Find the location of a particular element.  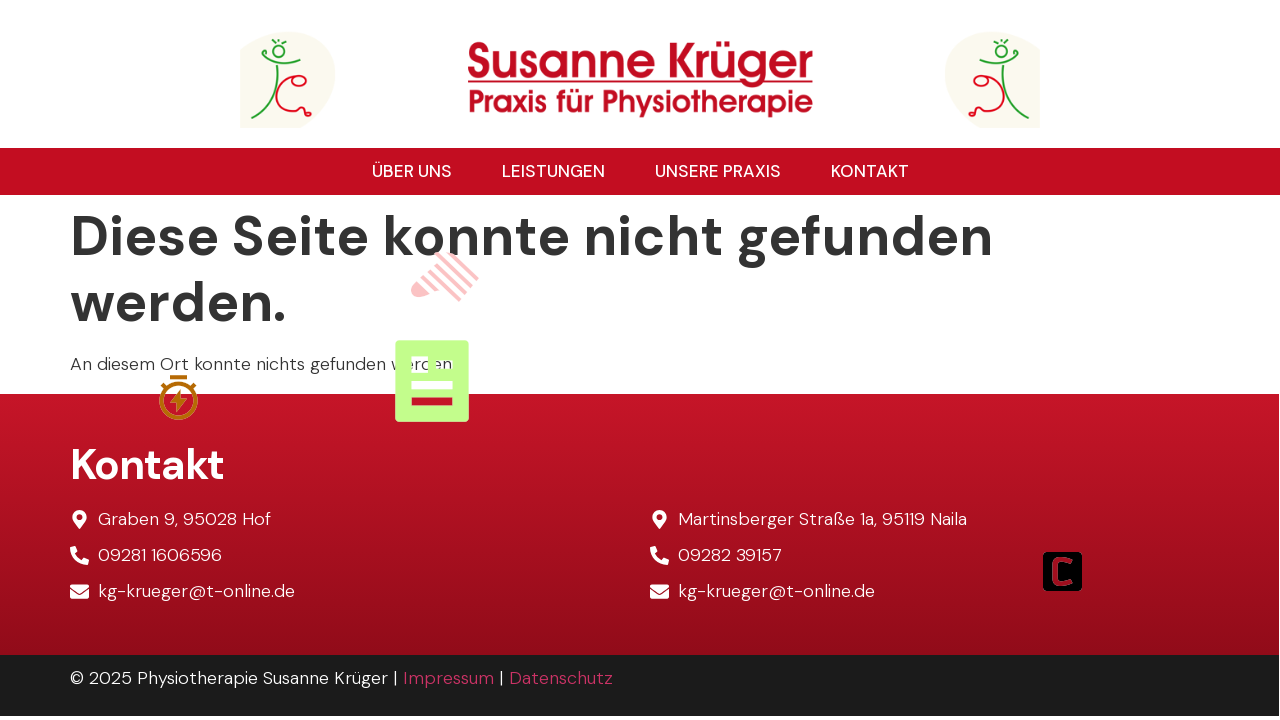

open zebpay cryptocurrency exchange app is located at coordinates (445, 277).